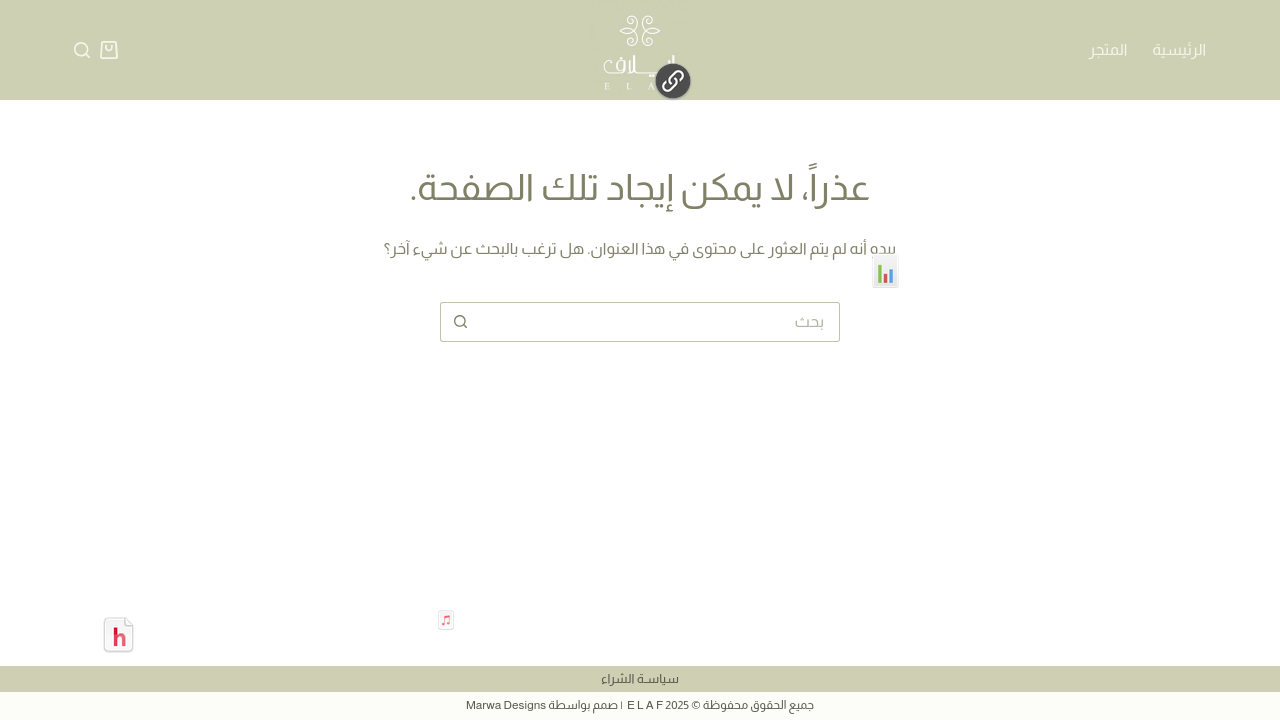 The height and width of the screenshot is (720, 1280). Describe the element at coordinates (118, 634) in the screenshot. I see `c/c++ header file` at that location.